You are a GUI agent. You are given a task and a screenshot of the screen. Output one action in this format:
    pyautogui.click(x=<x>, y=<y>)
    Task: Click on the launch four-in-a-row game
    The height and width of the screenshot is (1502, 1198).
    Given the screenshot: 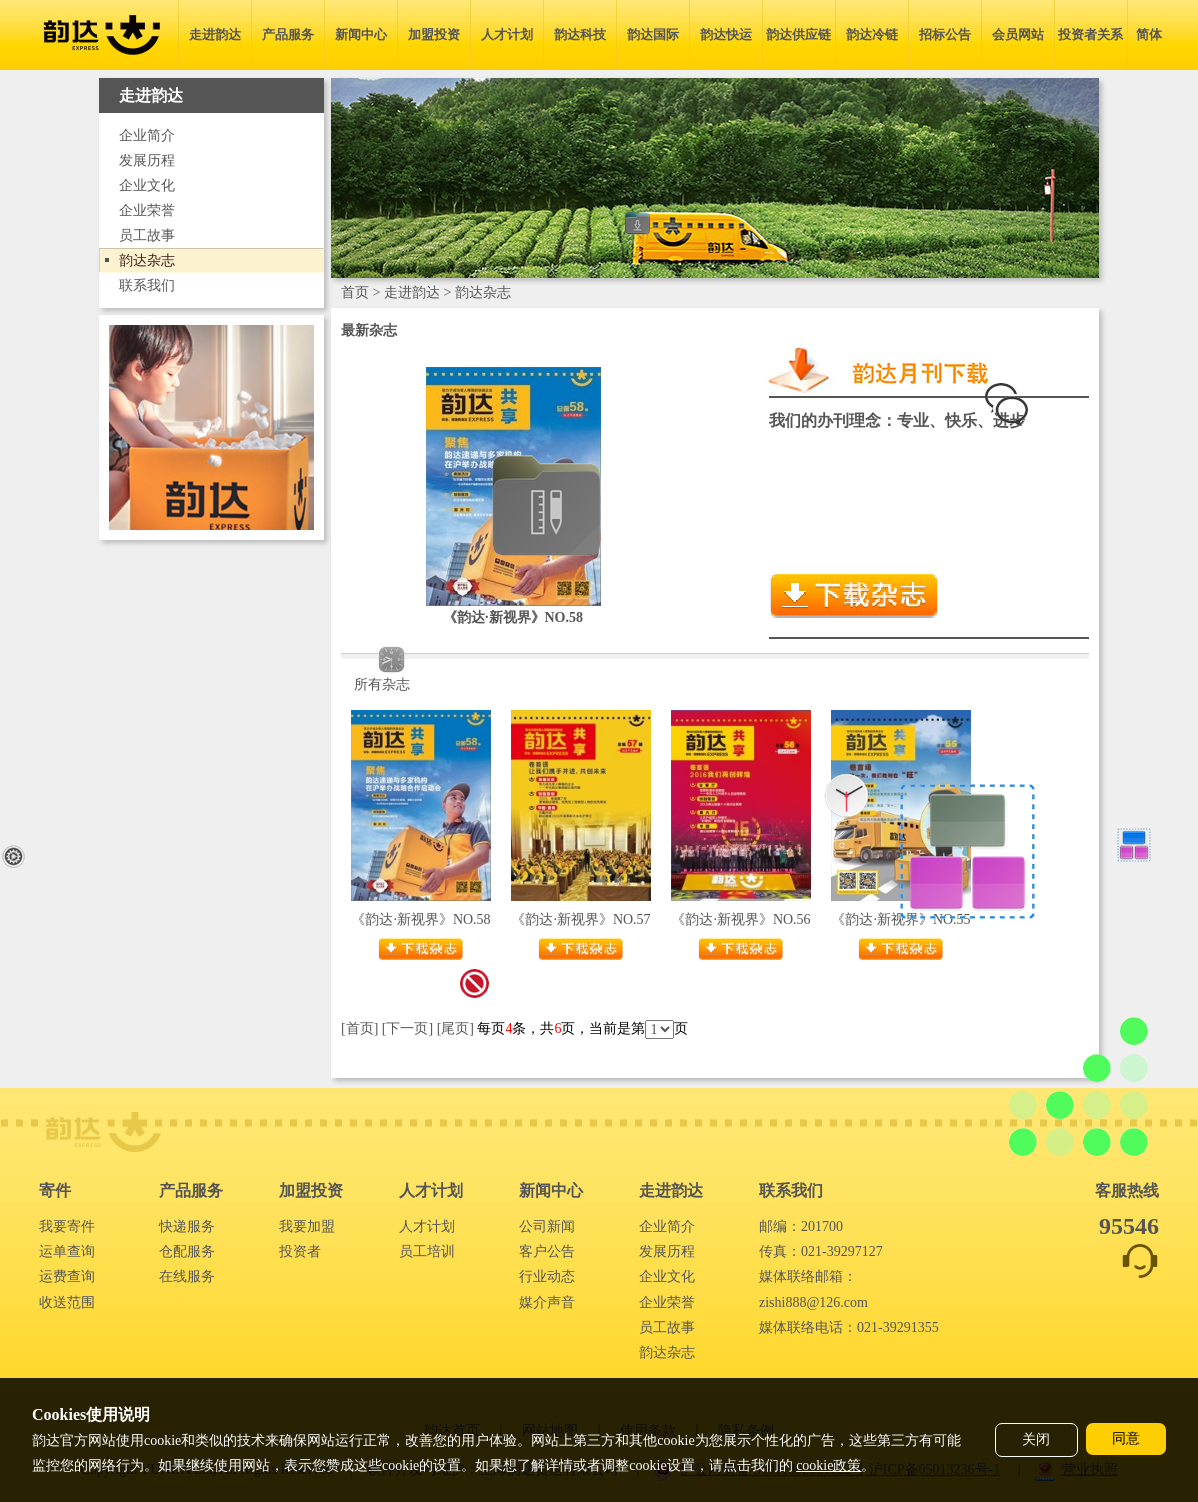 What is the action you would take?
    pyautogui.click(x=1083, y=1082)
    